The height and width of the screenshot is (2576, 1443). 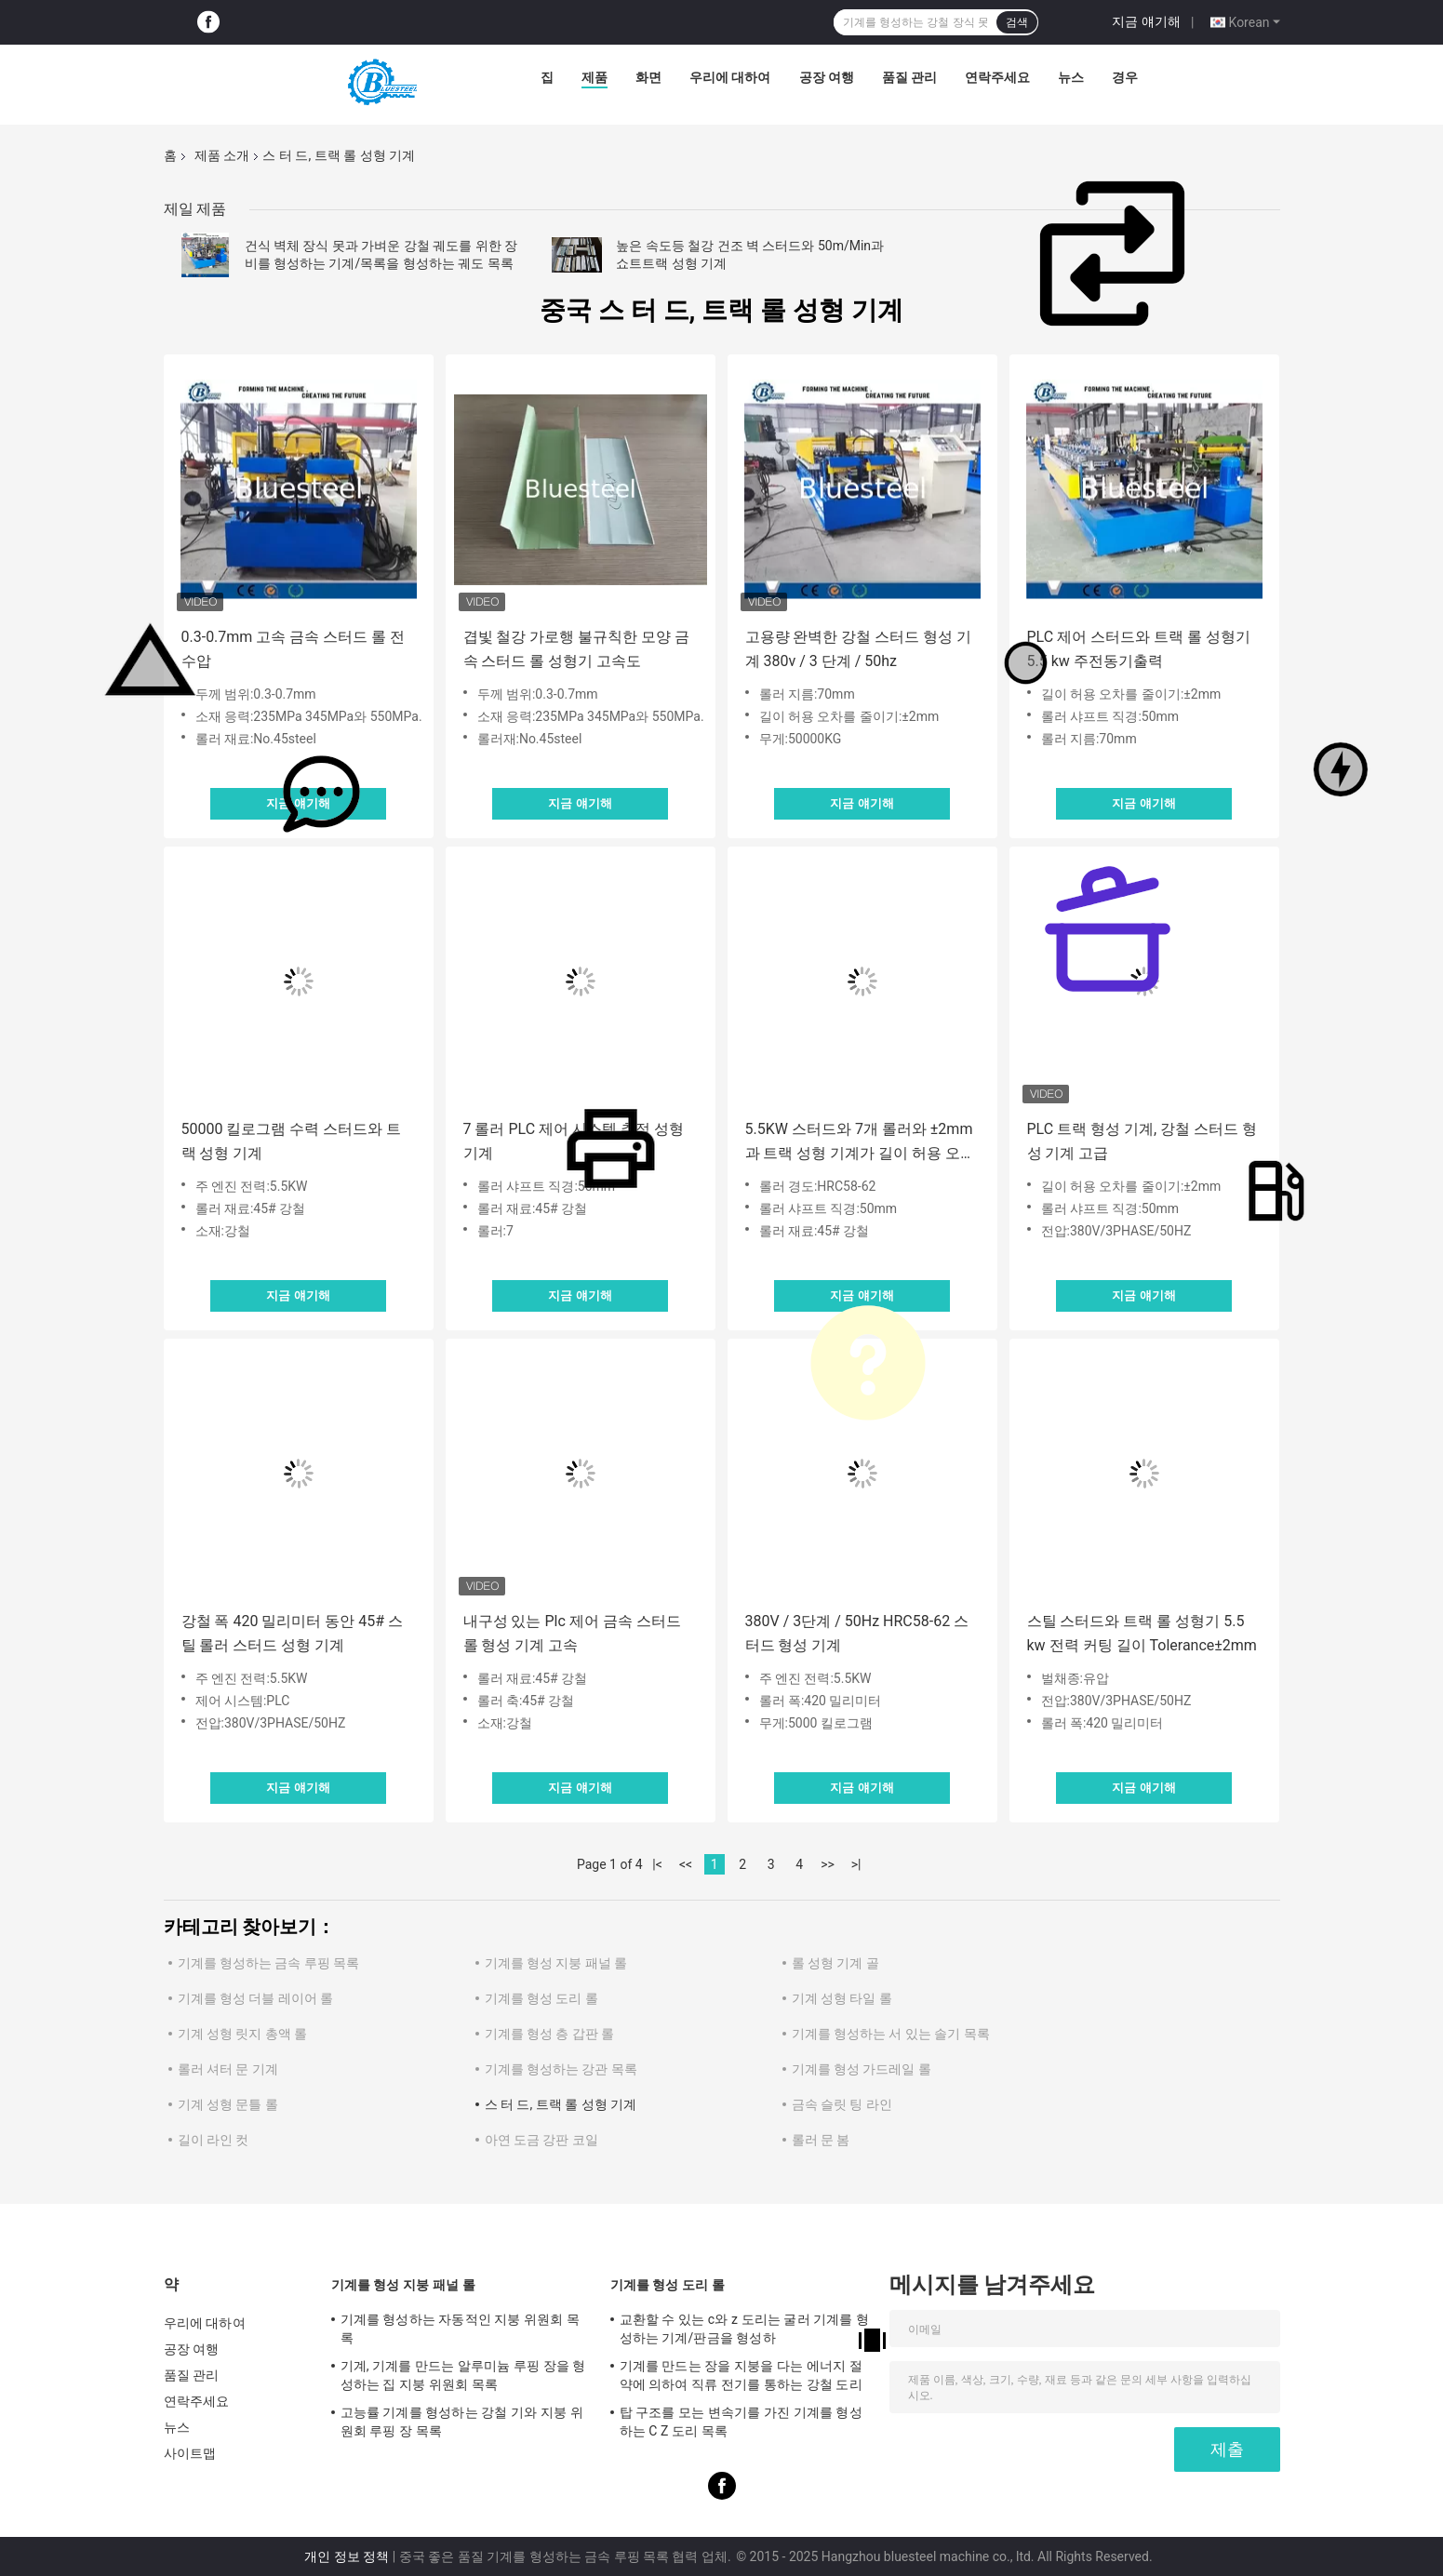 What do you see at coordinates (868, 1363) in the screenshot?
I see `access help or support information` at bounding box center [868, 1363].